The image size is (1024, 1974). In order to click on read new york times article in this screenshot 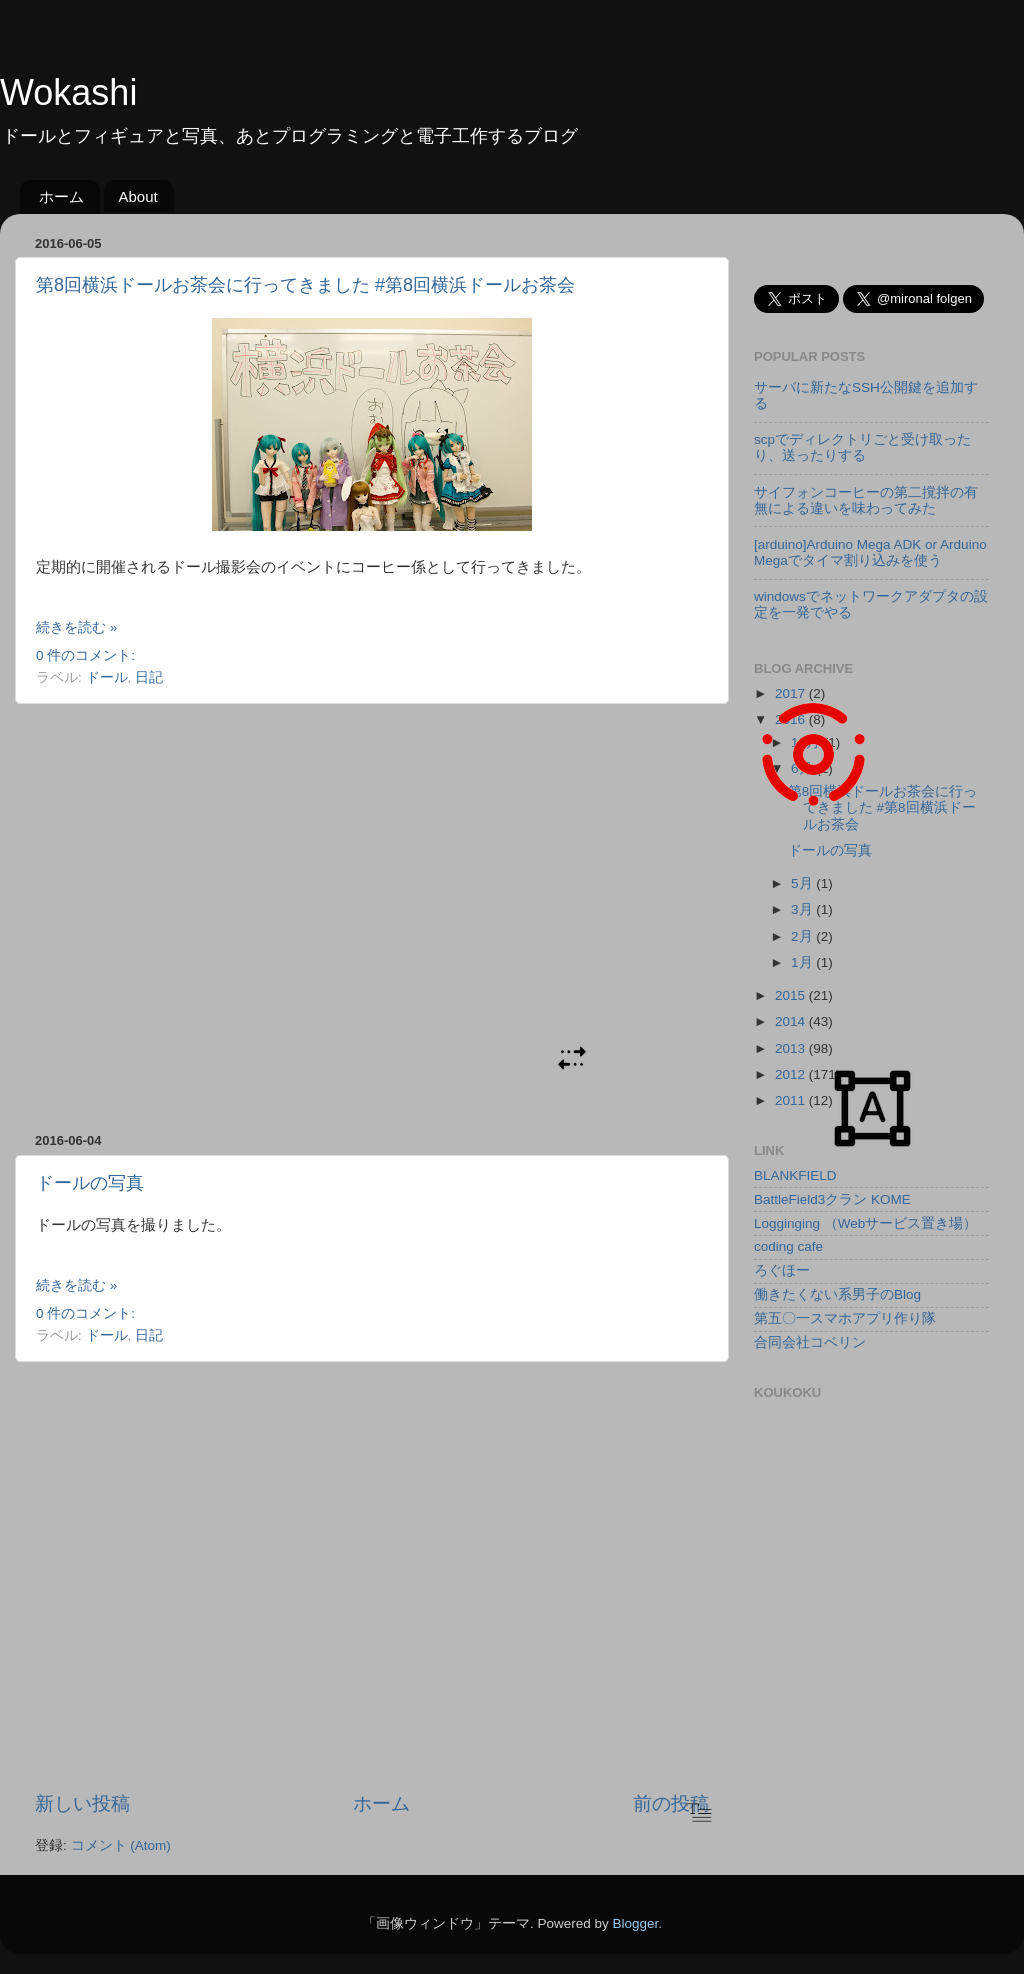, I will do `click(698, 1812)`.